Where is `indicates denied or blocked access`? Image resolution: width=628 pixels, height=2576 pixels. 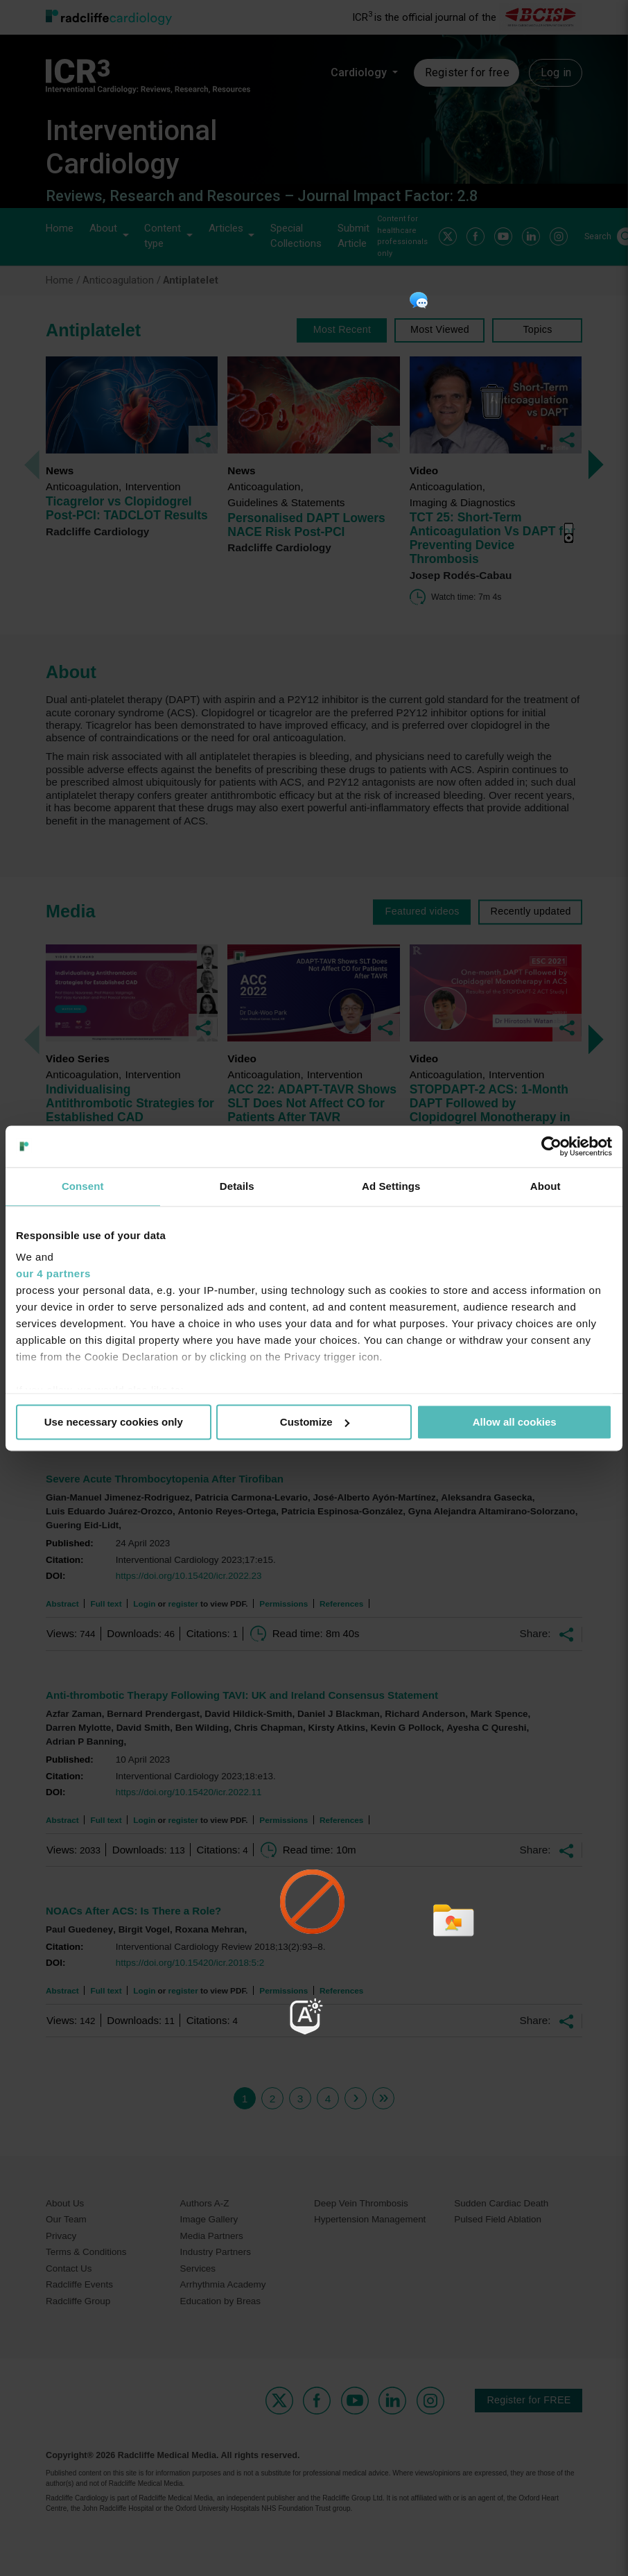 indicates denied or blocked access is located at coordinates (312, 1901).